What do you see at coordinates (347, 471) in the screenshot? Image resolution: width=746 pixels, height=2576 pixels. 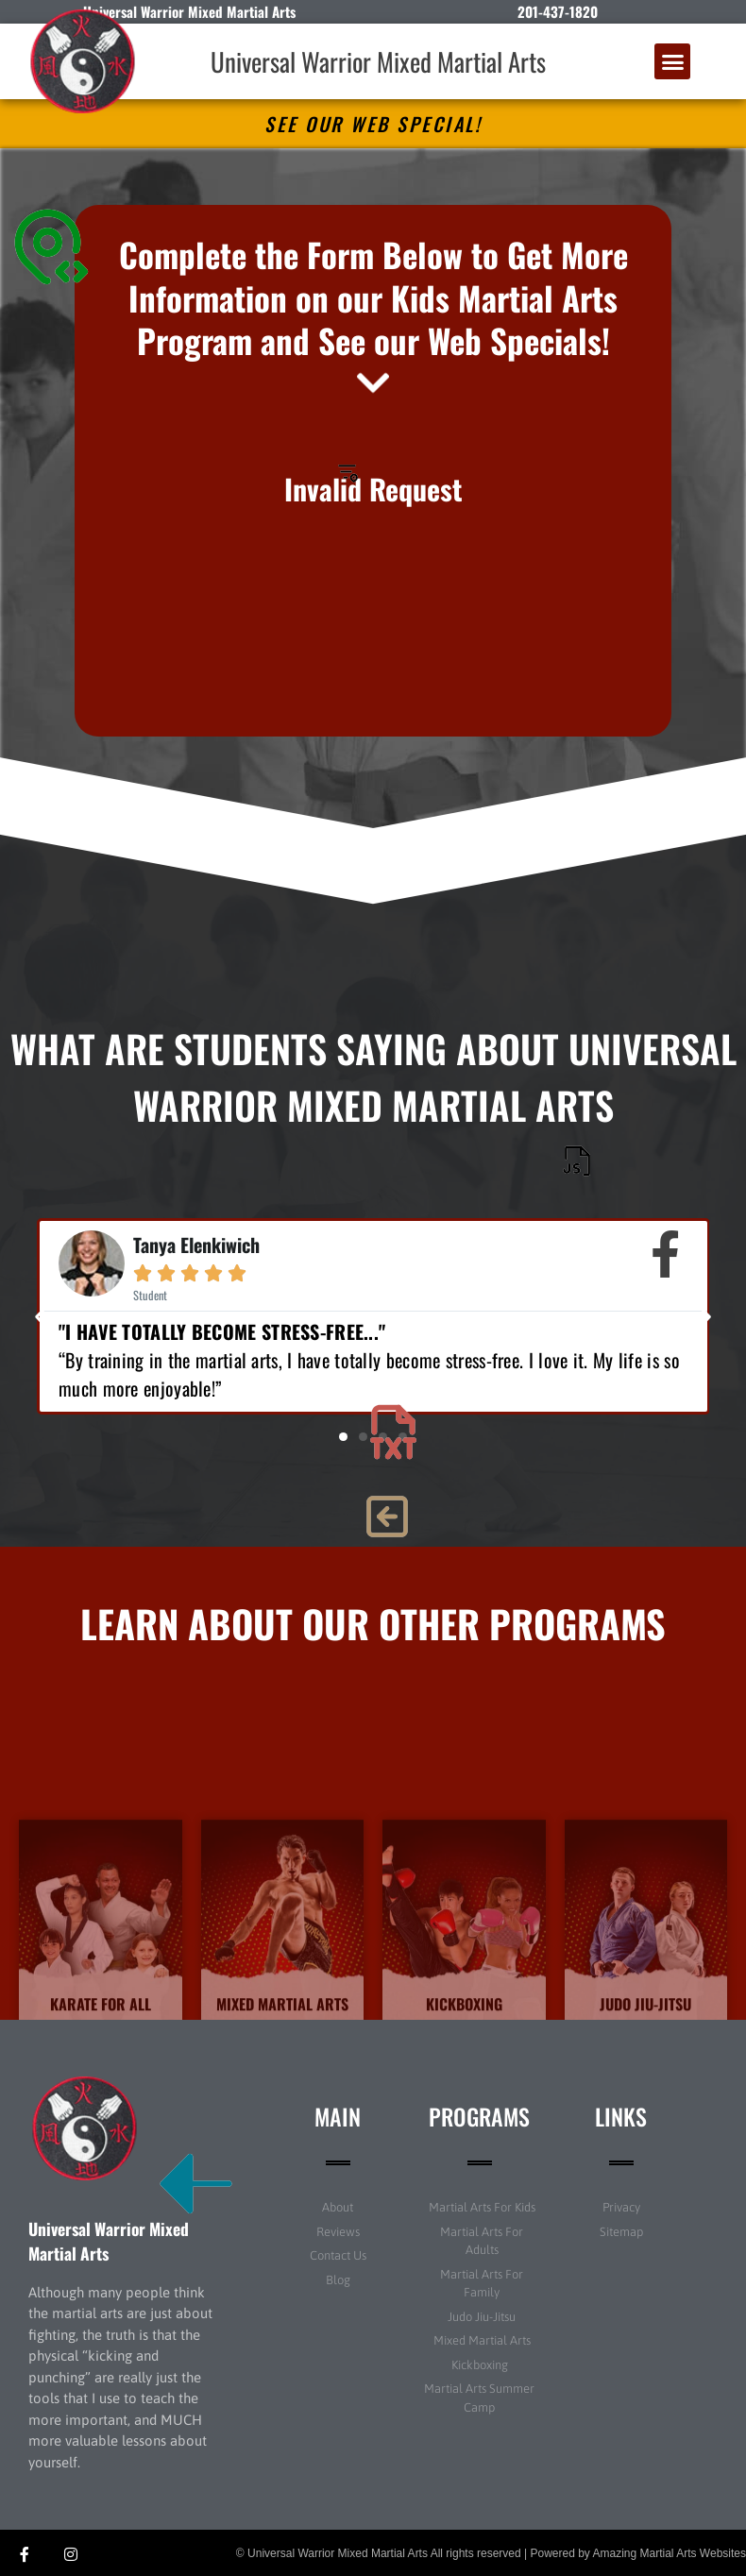 I see `filter results by location` at bounding box center [347, 471].